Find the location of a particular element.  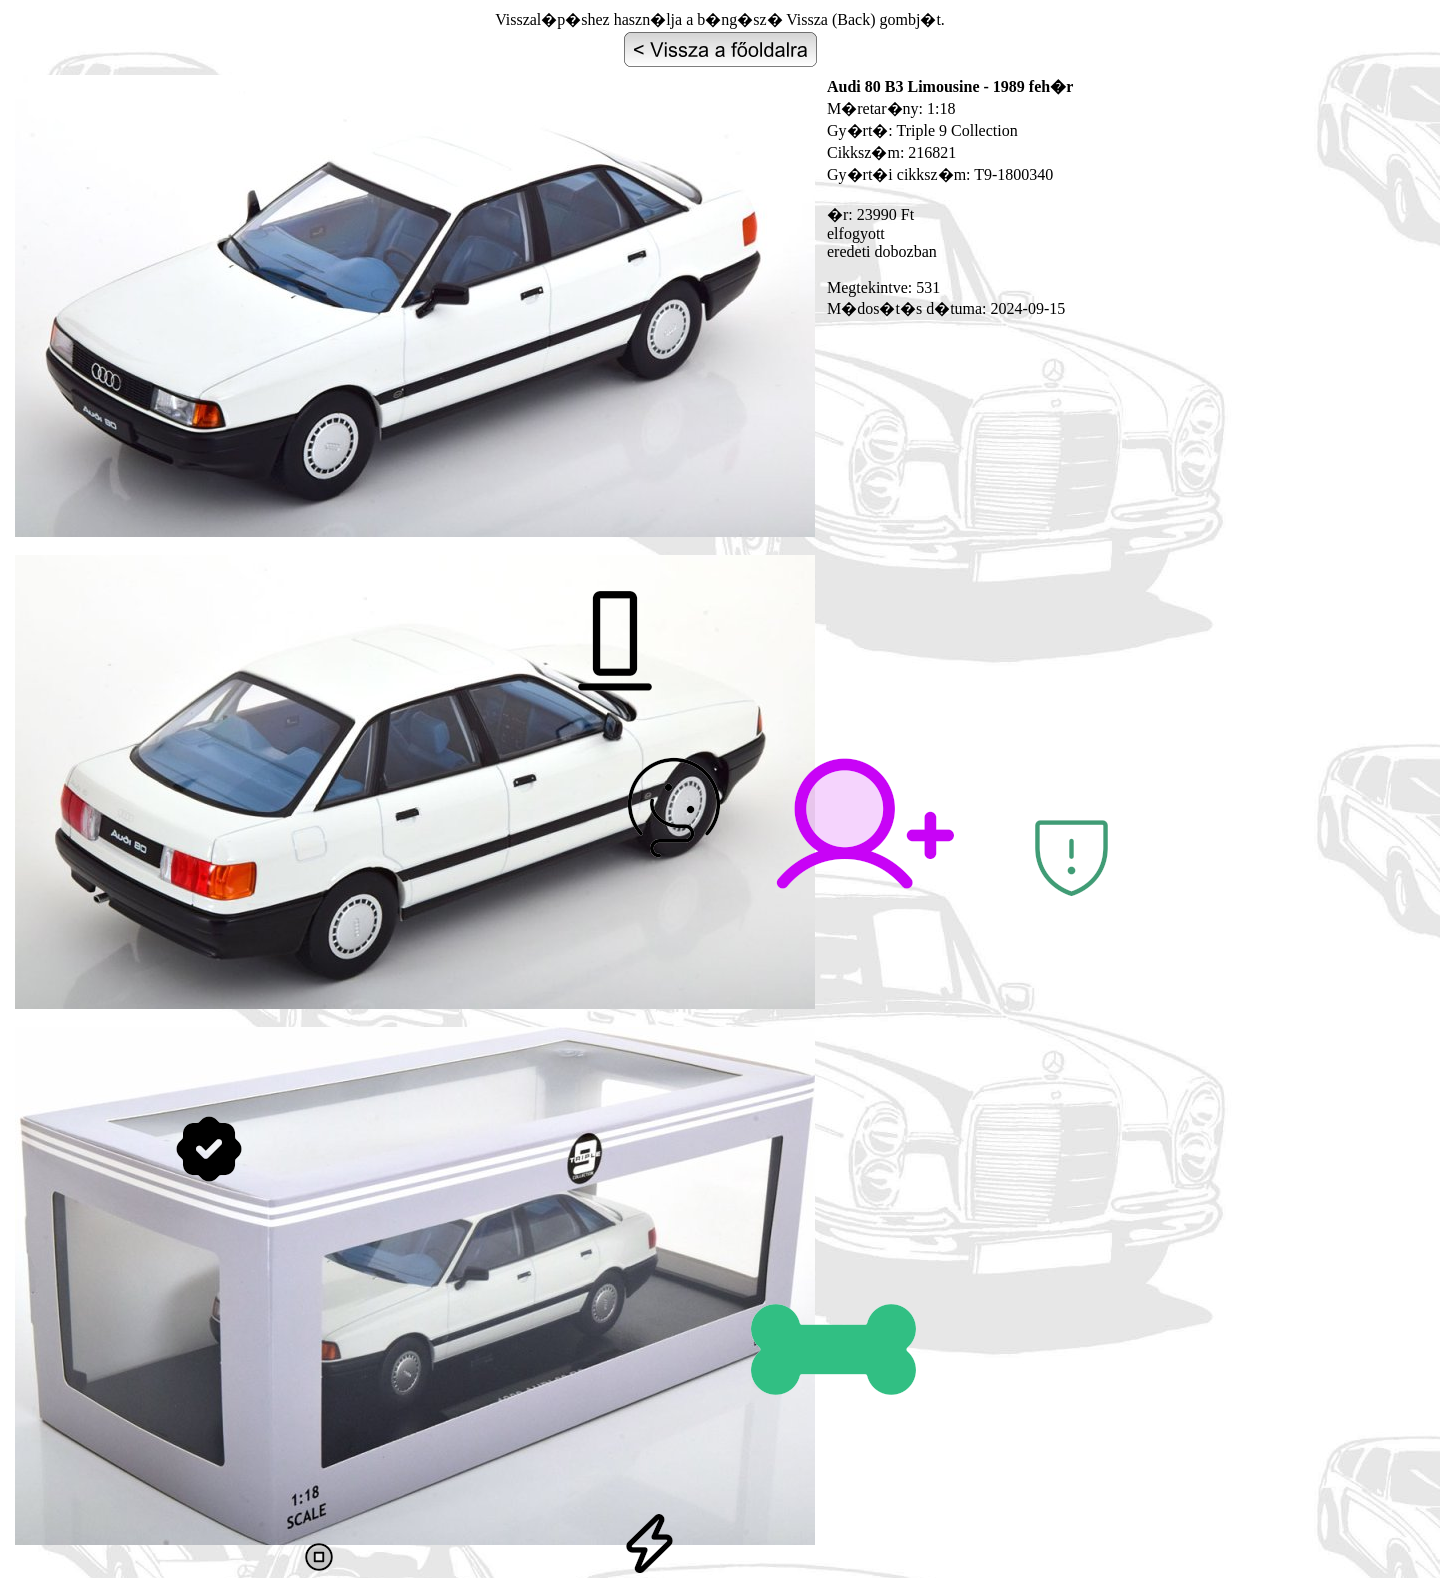

access pet-related features or settings is located at coordinates (833, 1349).